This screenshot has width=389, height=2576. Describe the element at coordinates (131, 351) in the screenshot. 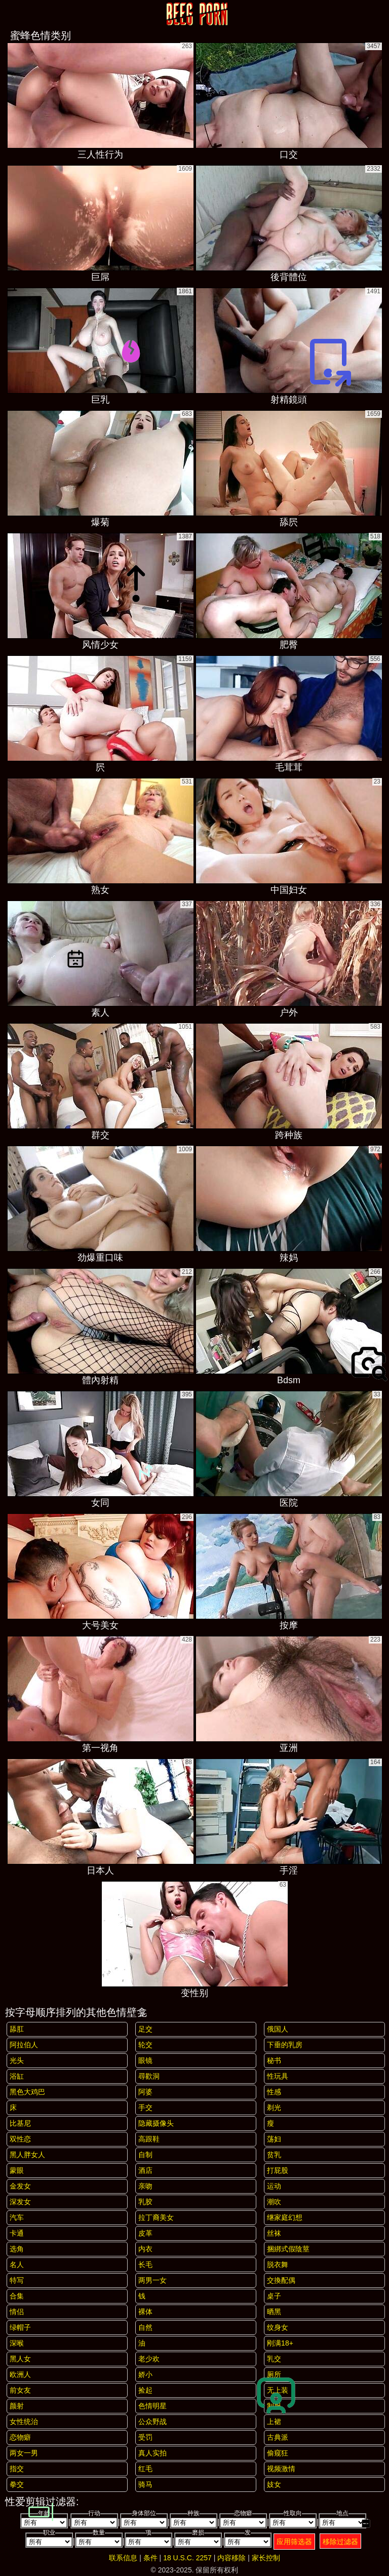

I see `indicates a broken or damaged item` at that location.